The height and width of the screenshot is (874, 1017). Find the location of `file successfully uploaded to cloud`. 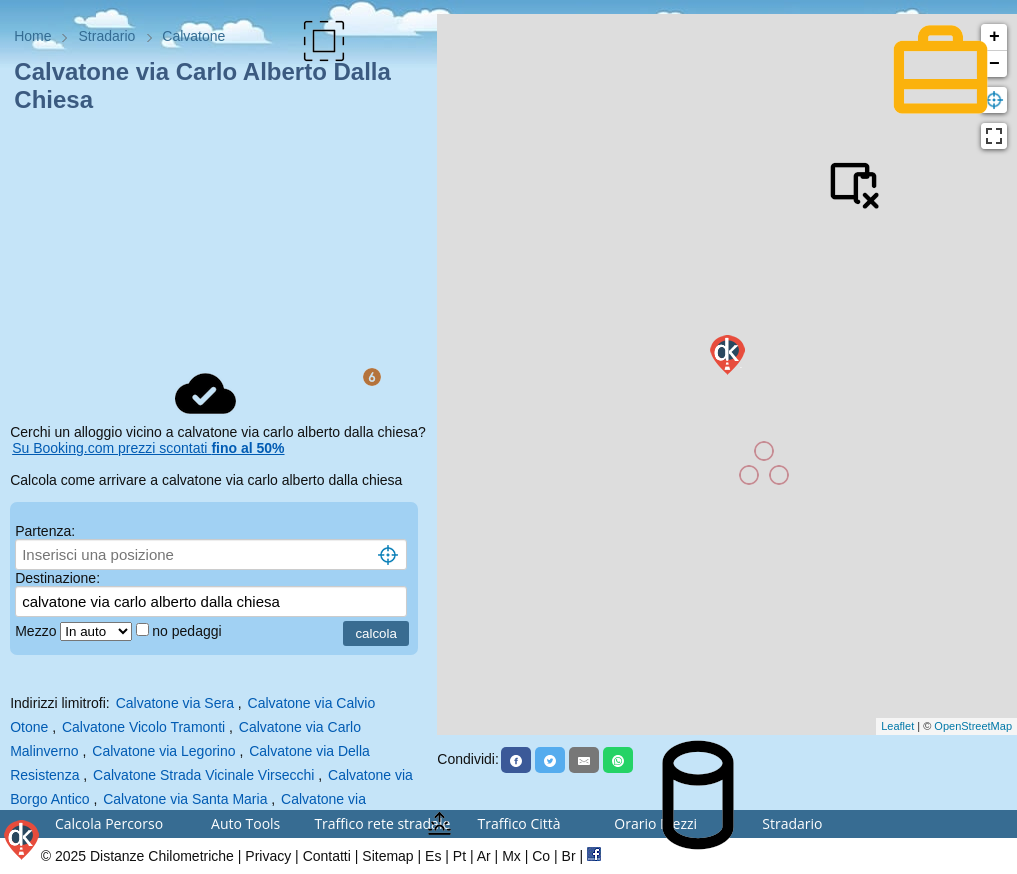

file successfully uploaded to cloud is located at coordinates (205, 393).